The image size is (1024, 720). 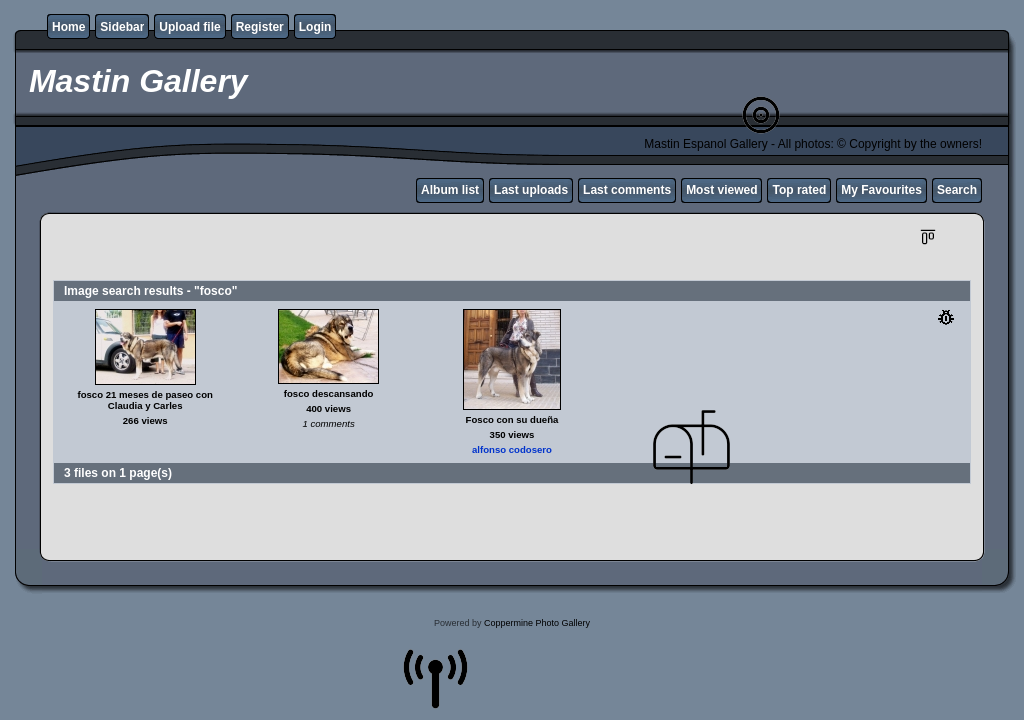 I want to click on play or access music library, so click(x=761, y=115).